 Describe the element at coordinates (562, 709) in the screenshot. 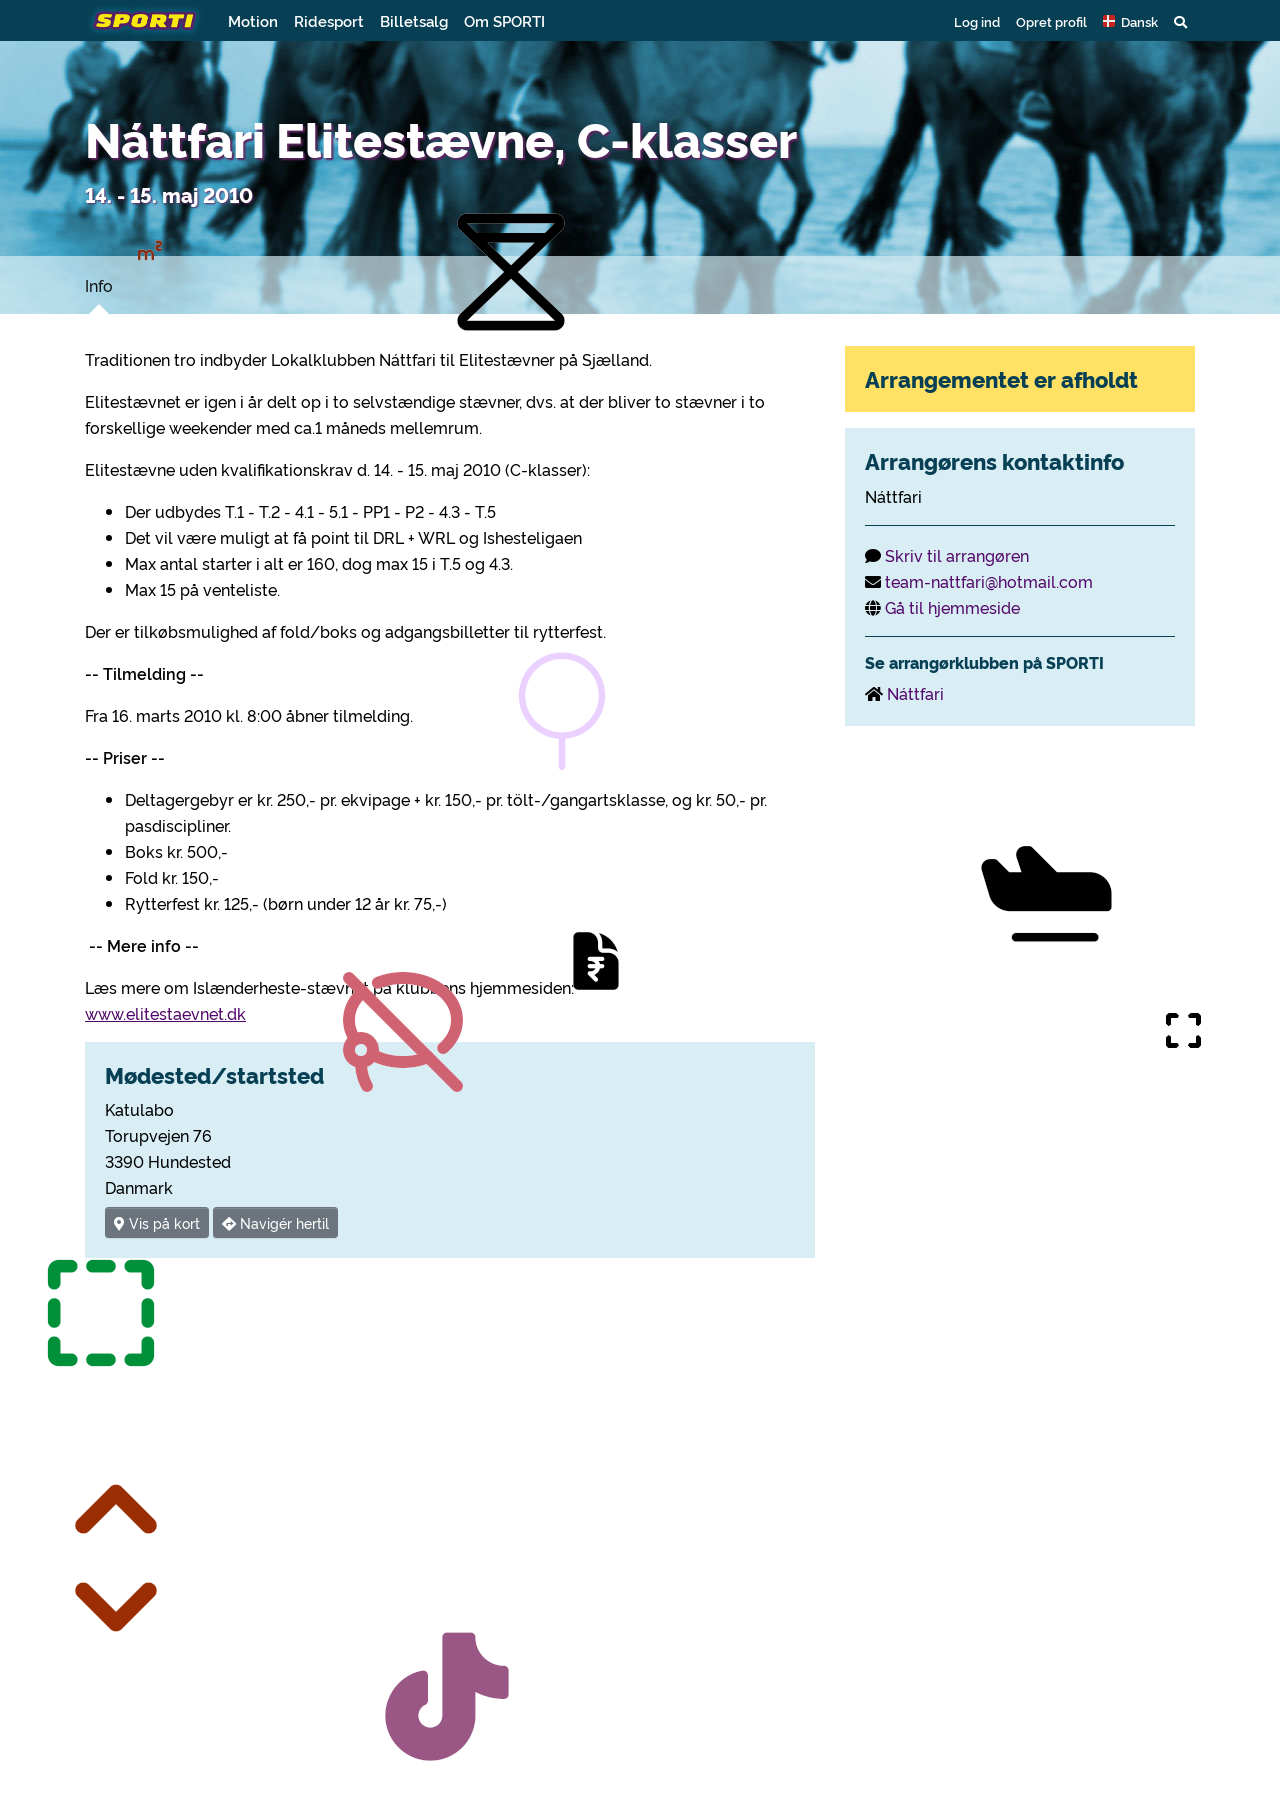

I see `select neuter or non-binary gender option` at that location.